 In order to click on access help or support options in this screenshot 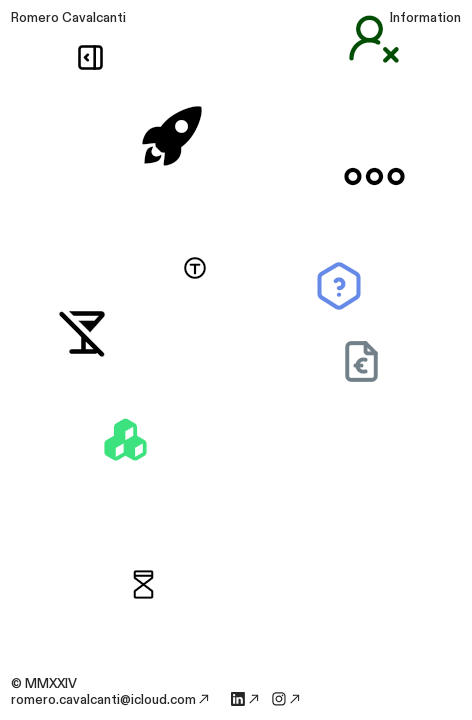, I will do `click(339, 286)`.